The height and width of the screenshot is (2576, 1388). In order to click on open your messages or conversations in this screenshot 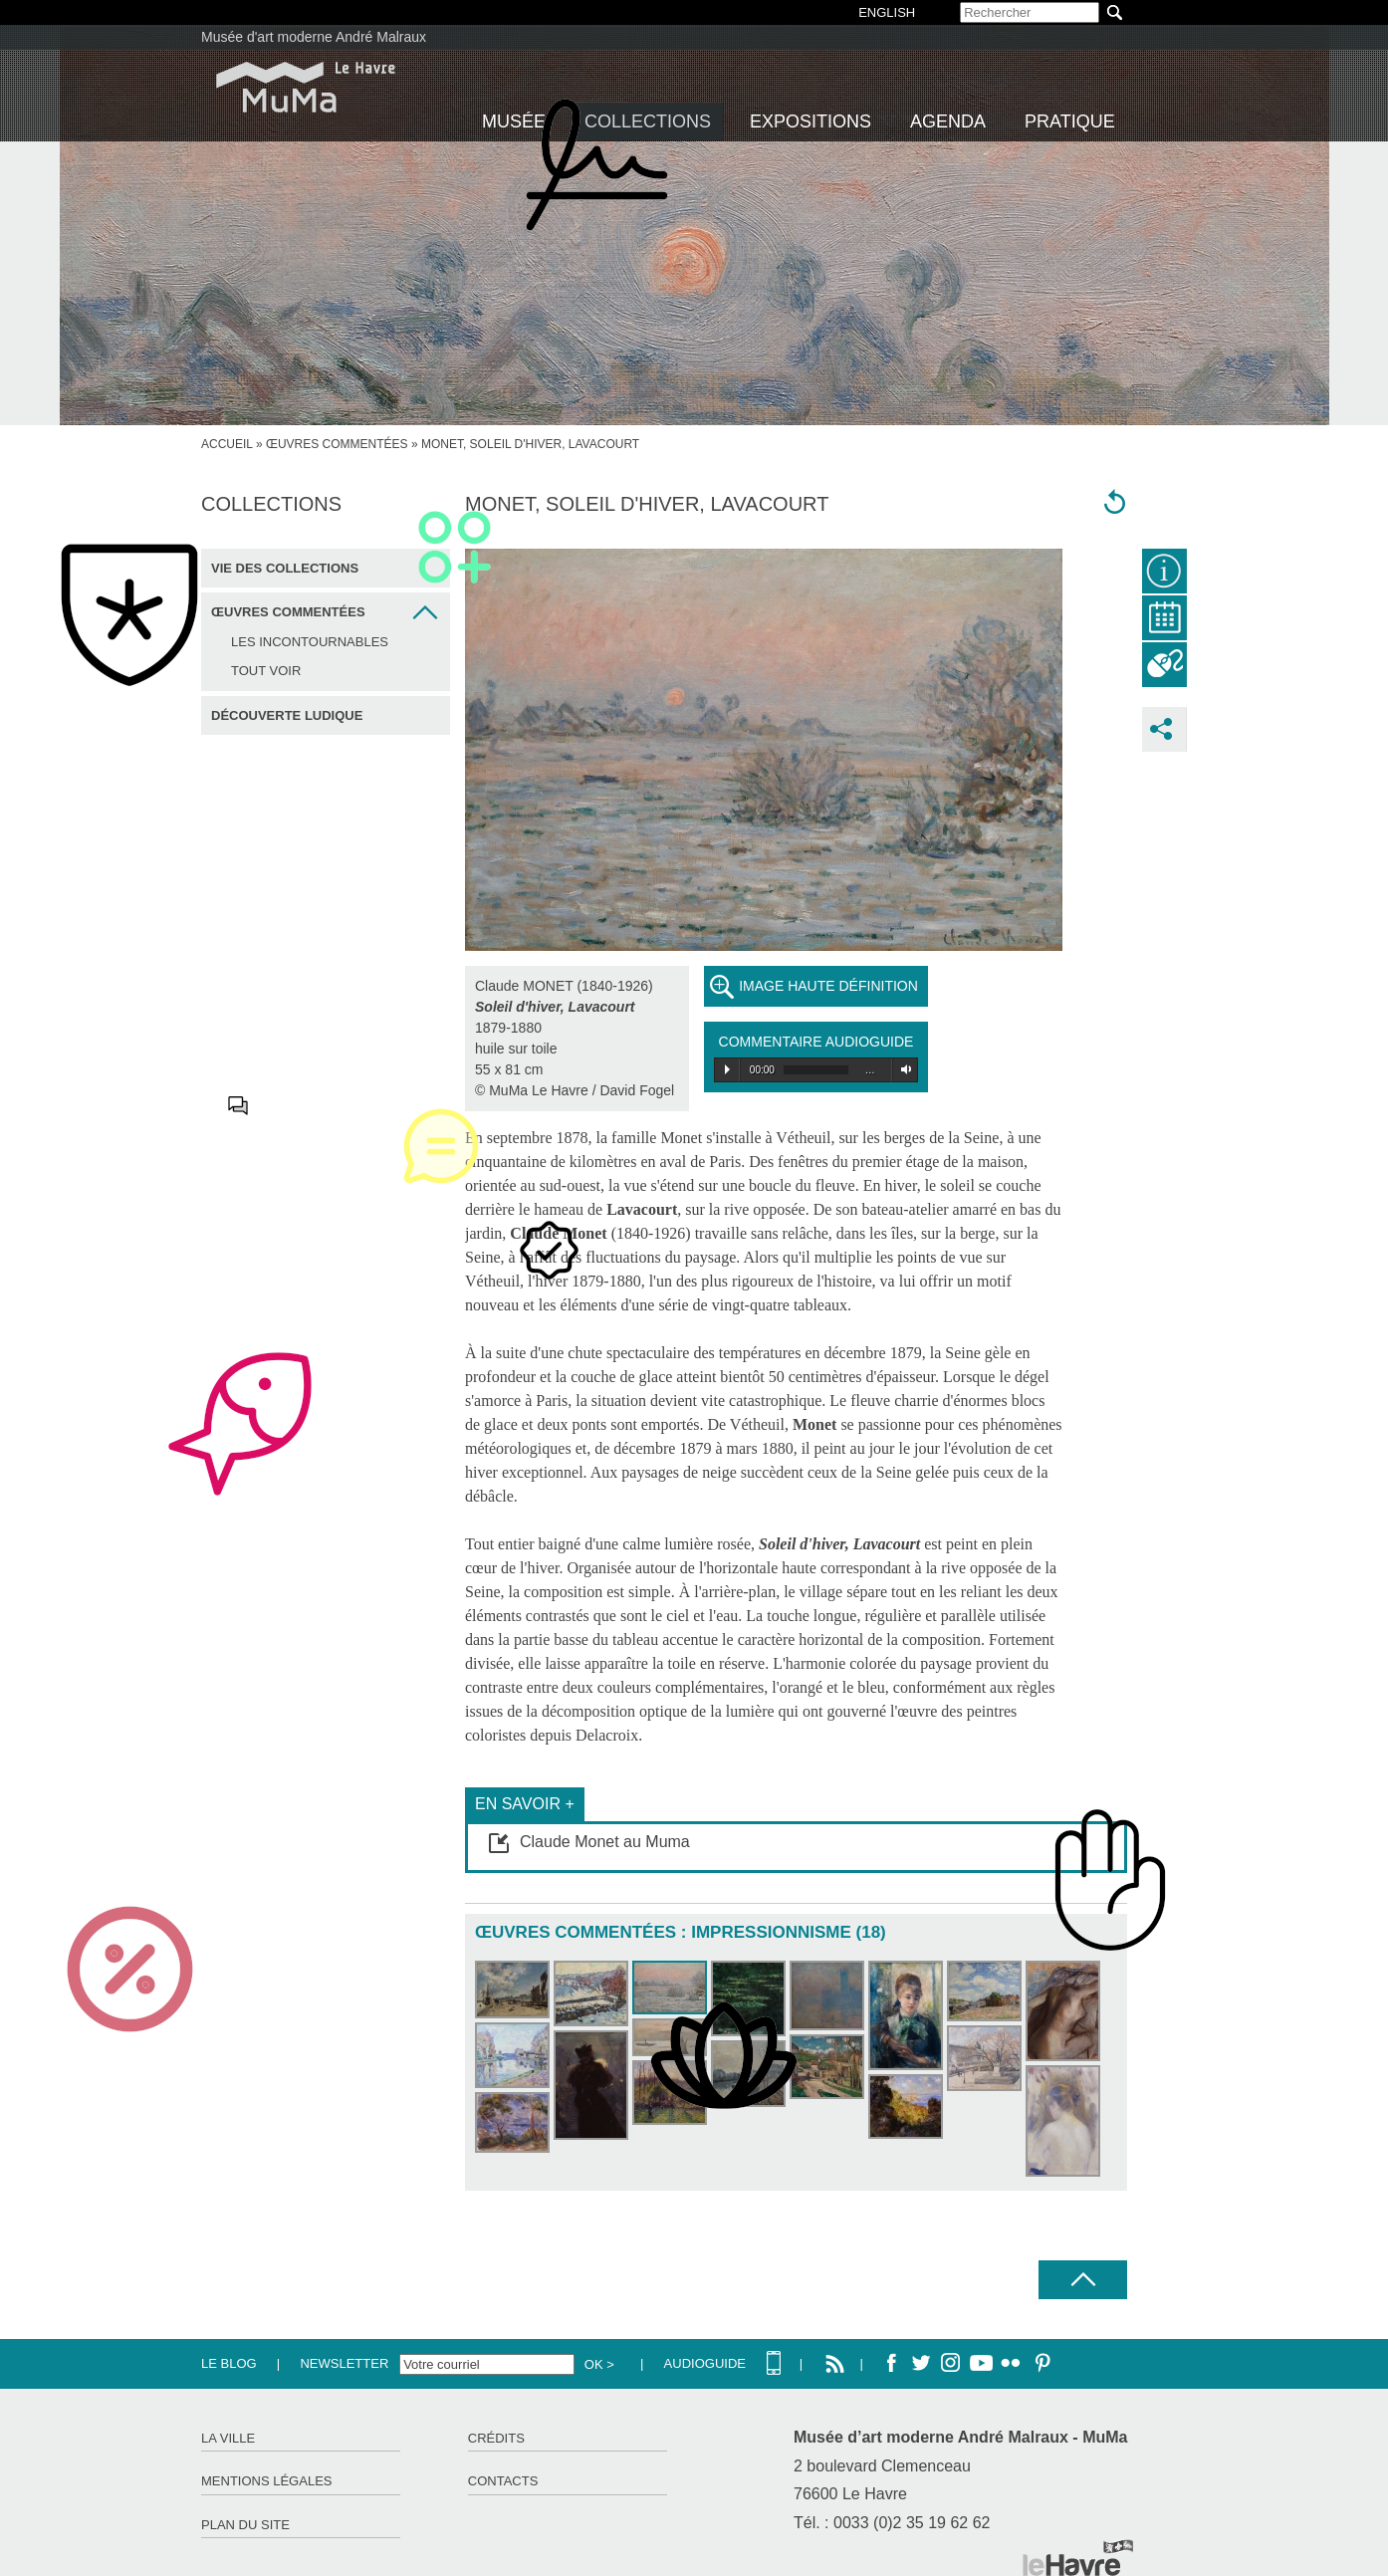, I will do `click(238, 1105)`.